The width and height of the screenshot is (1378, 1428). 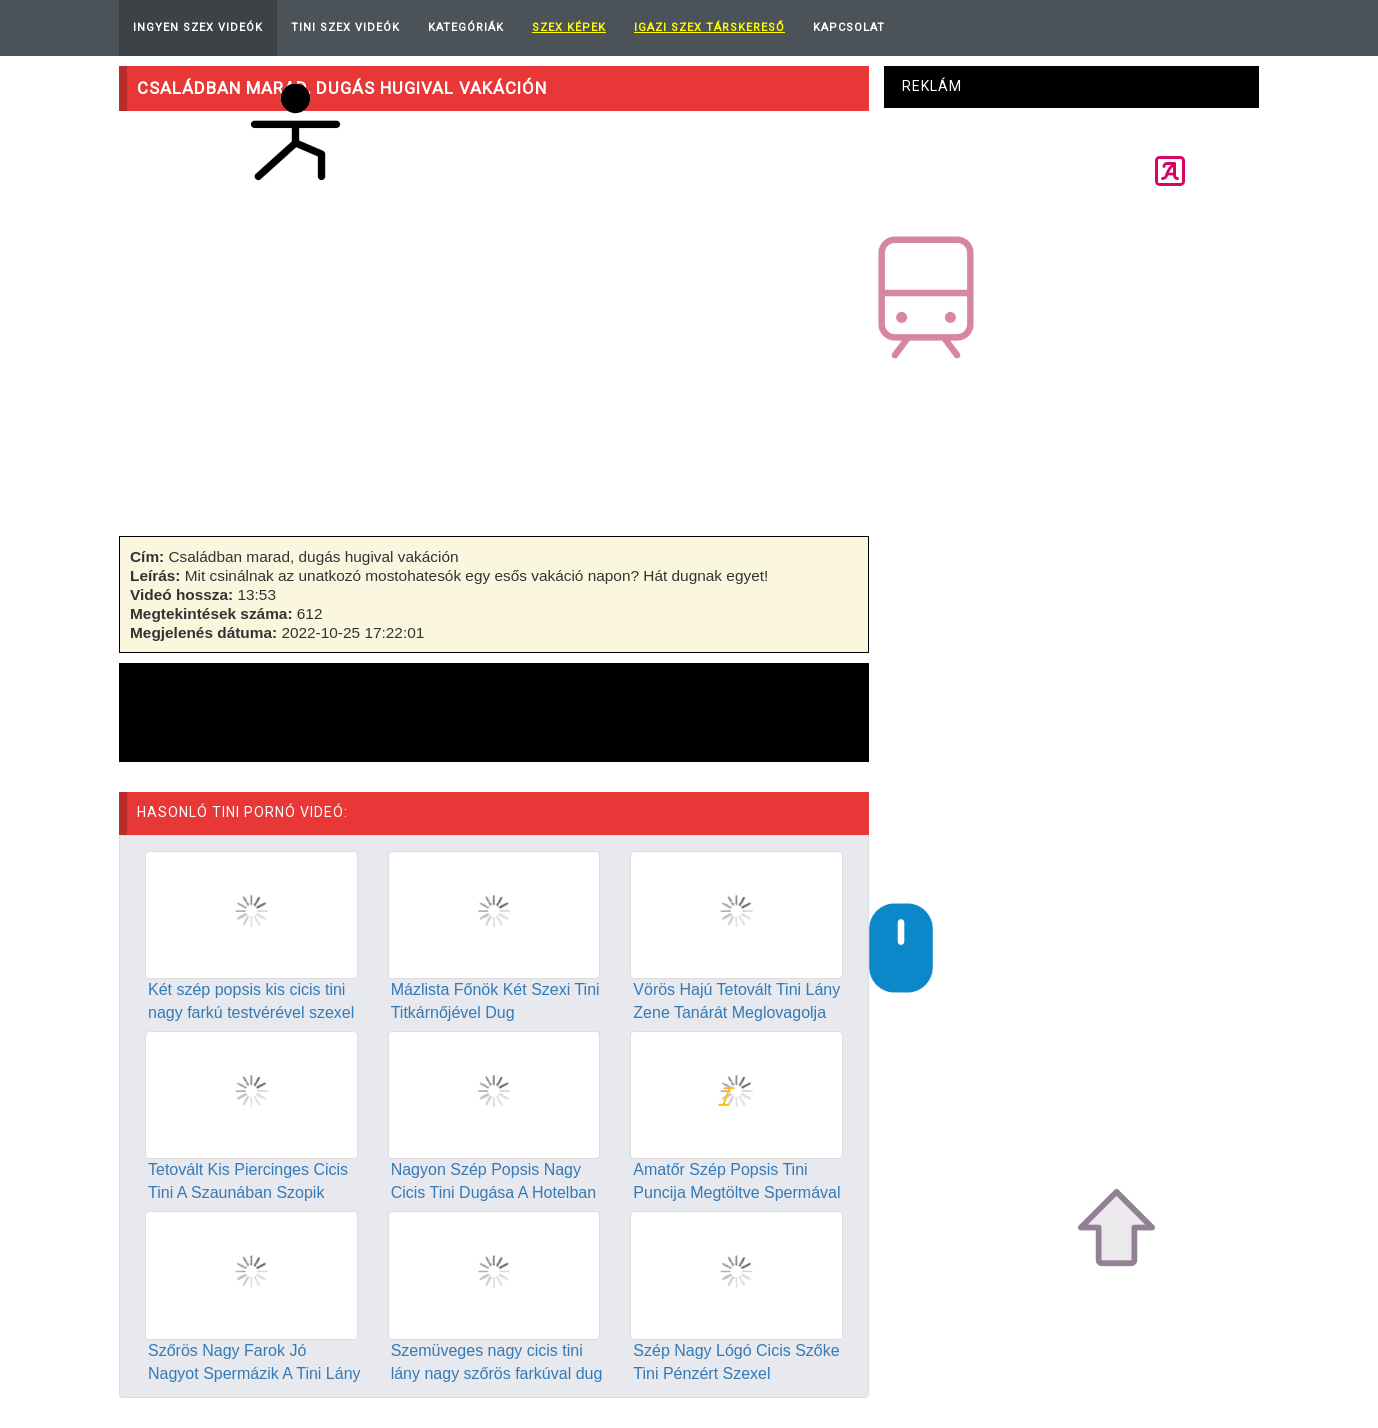 I want to click on access train or rail transit options, so click(x=926, y=293).